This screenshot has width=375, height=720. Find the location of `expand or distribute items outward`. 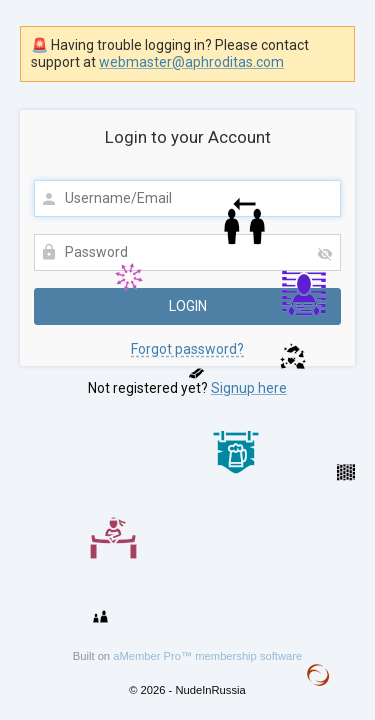

expand or distribute items outward is located at coordinates (129, 277).